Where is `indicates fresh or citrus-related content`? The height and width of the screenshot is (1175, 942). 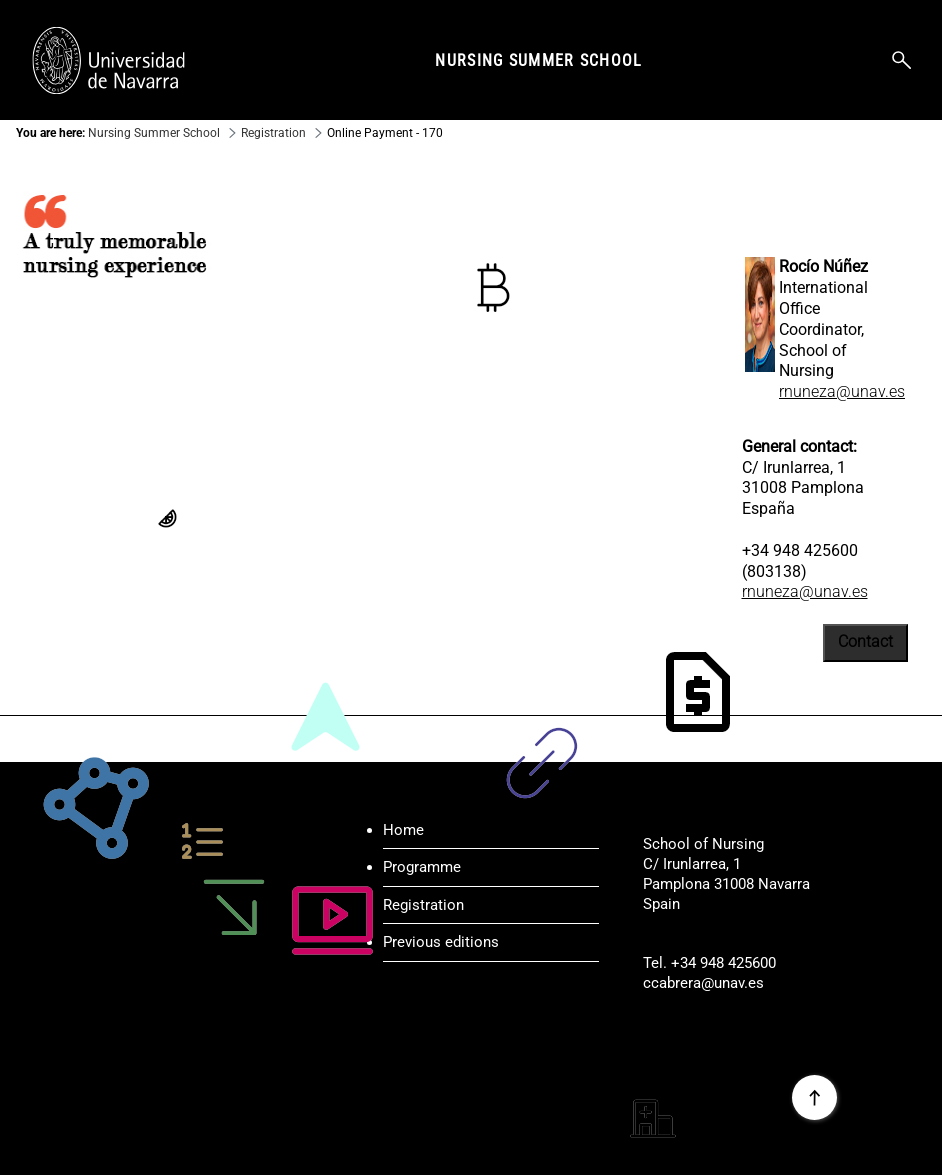 indicates fresh or citrus-related content is located at coordinates (167, 518).